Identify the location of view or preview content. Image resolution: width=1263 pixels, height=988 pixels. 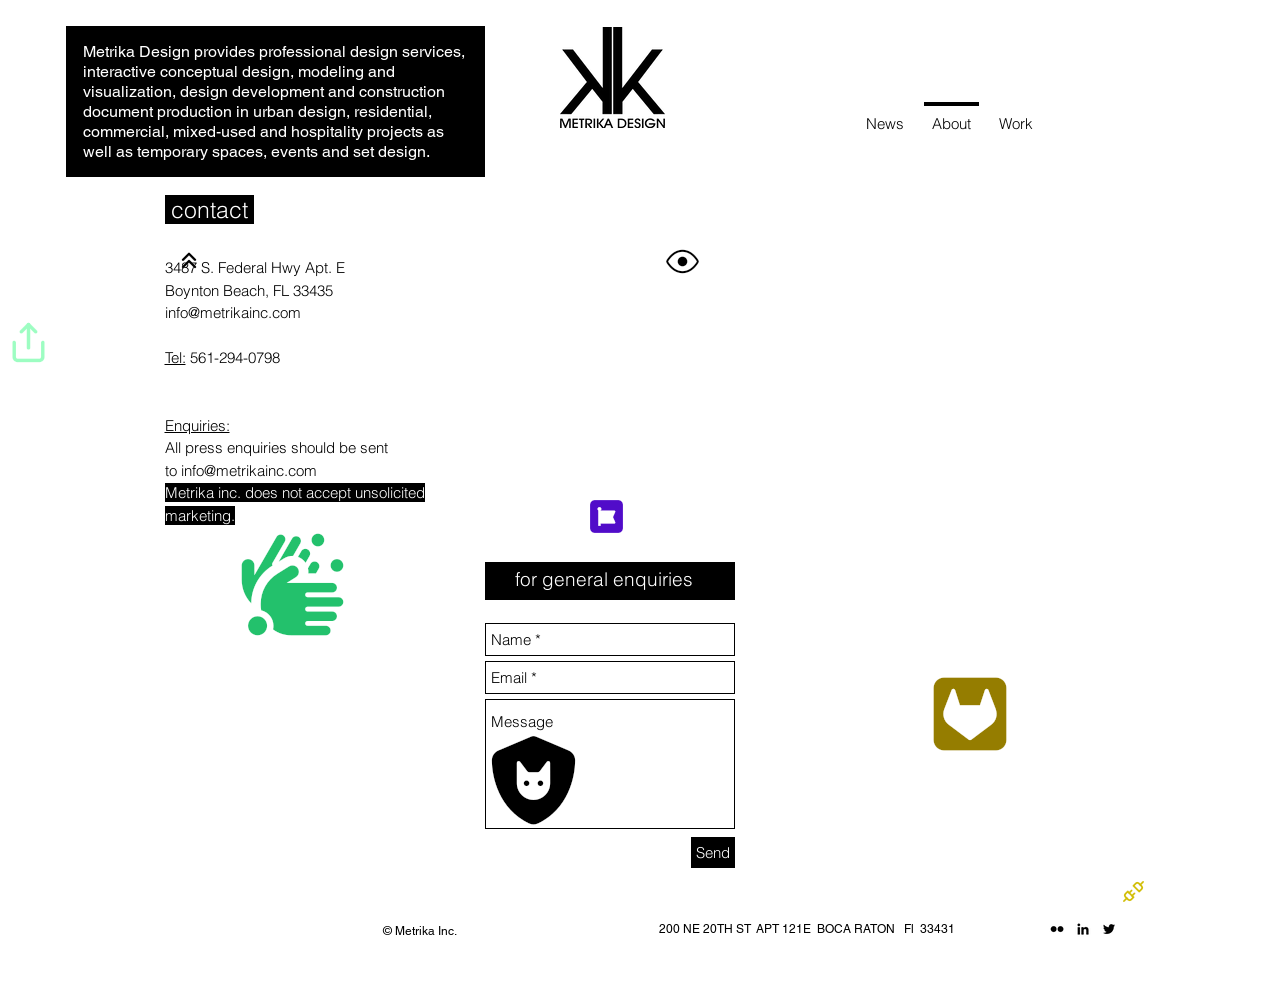
(682, 261).